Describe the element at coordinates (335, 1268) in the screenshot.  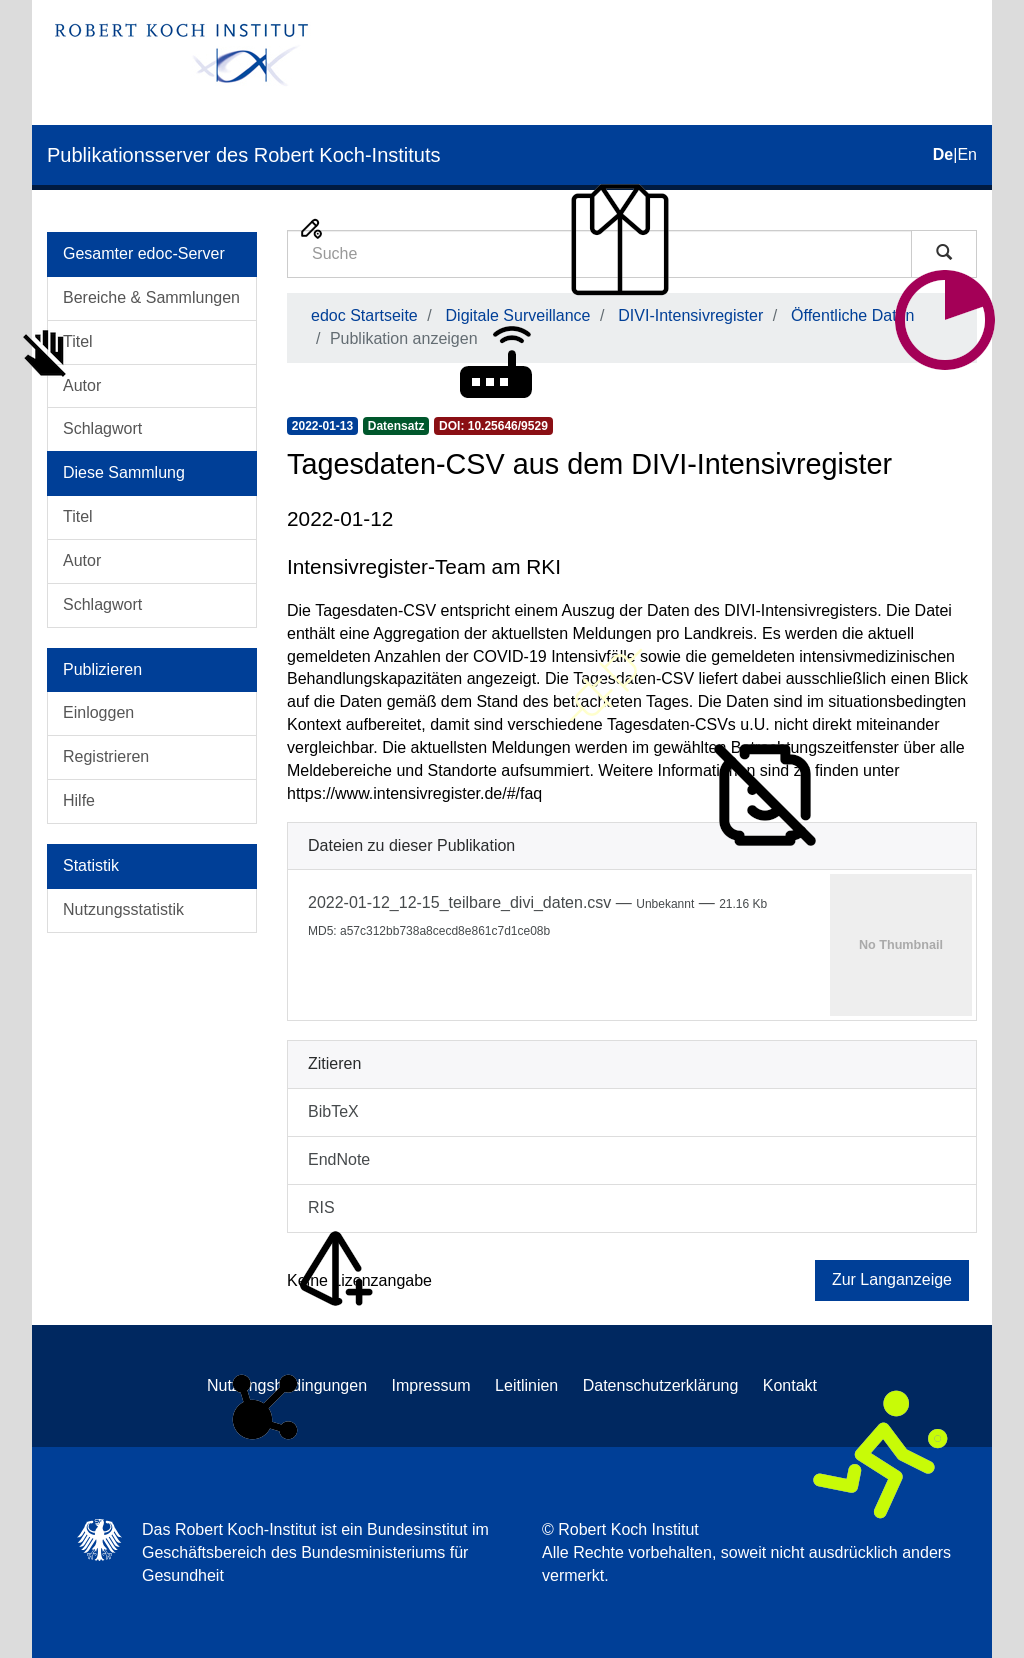
I see `add a new 3D object or shape` at that location.